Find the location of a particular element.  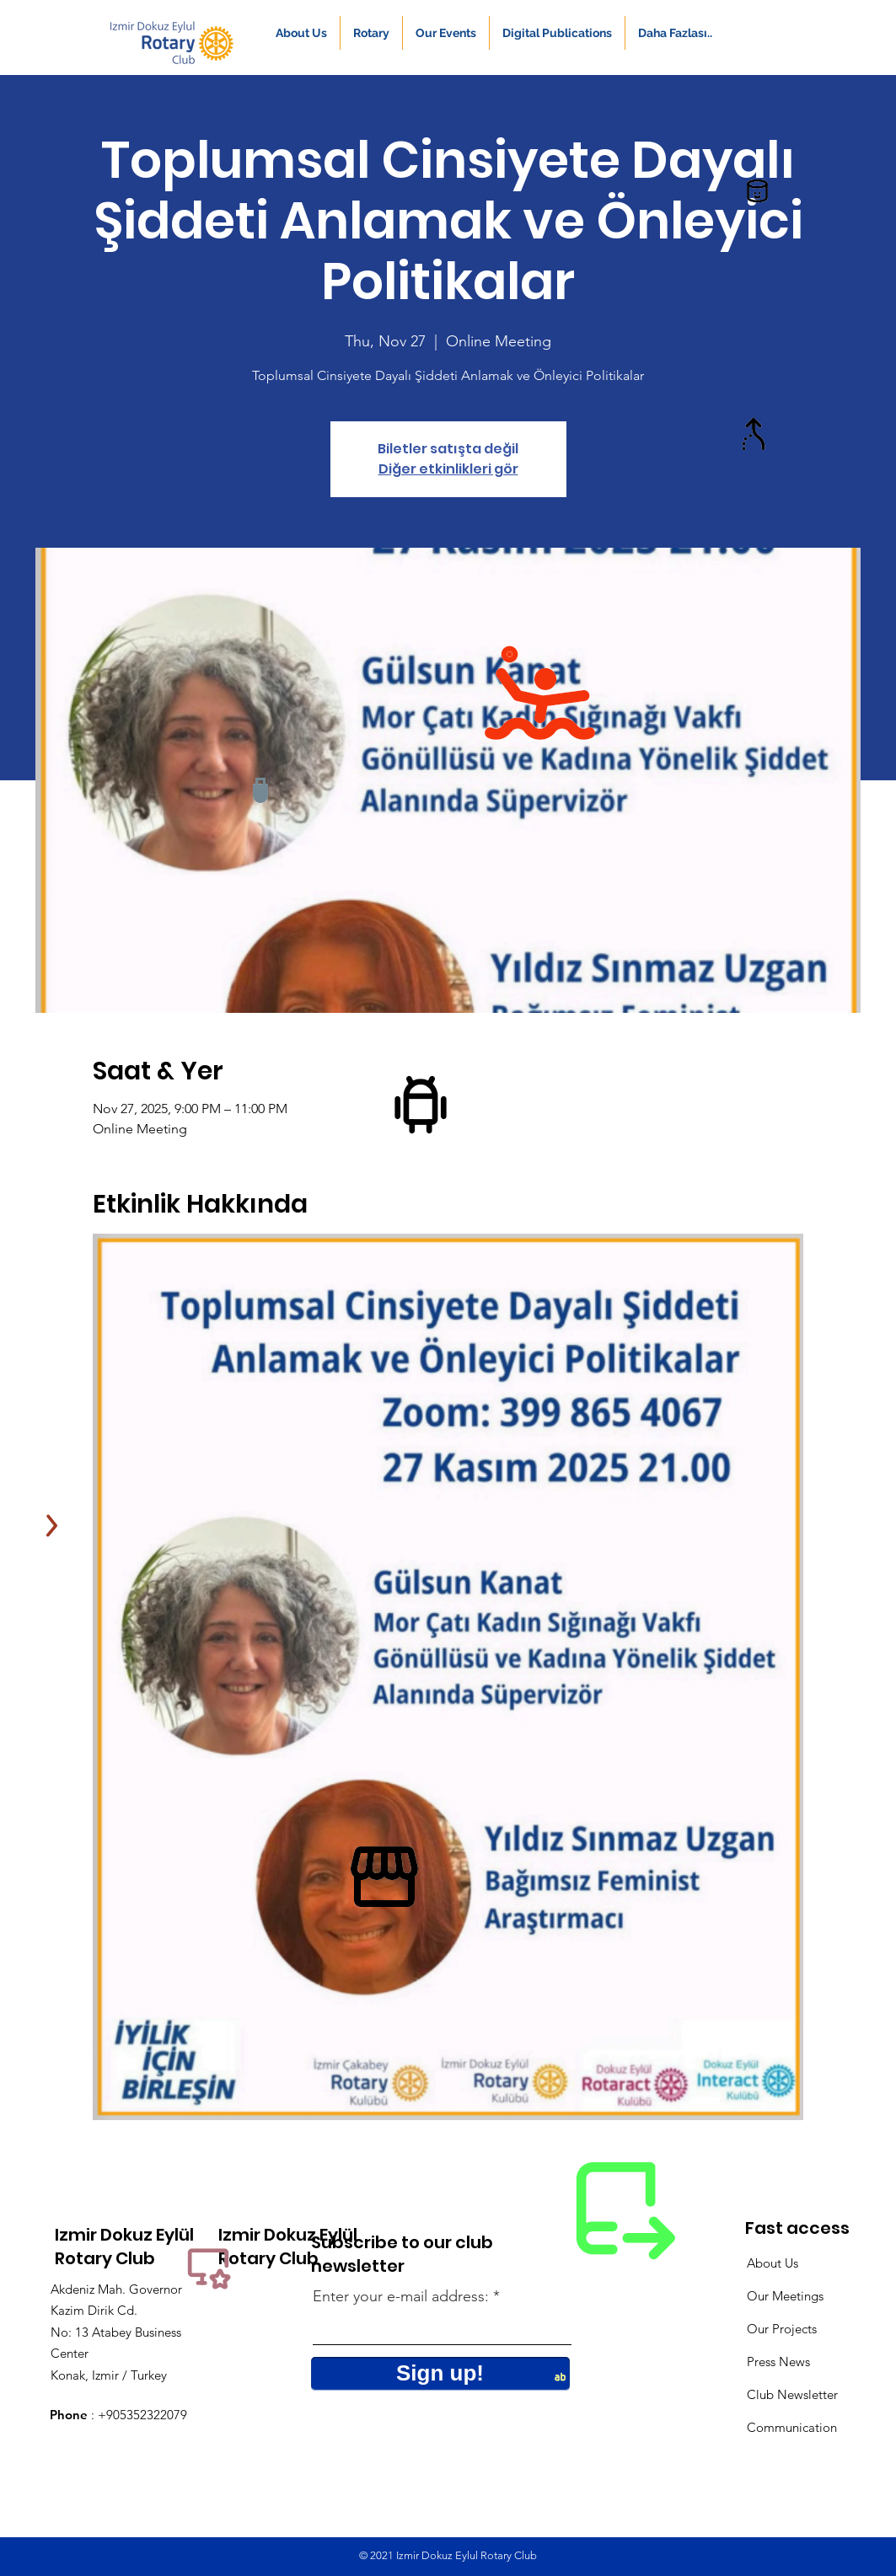

merge content from right side is located at coordinates (754, 434).